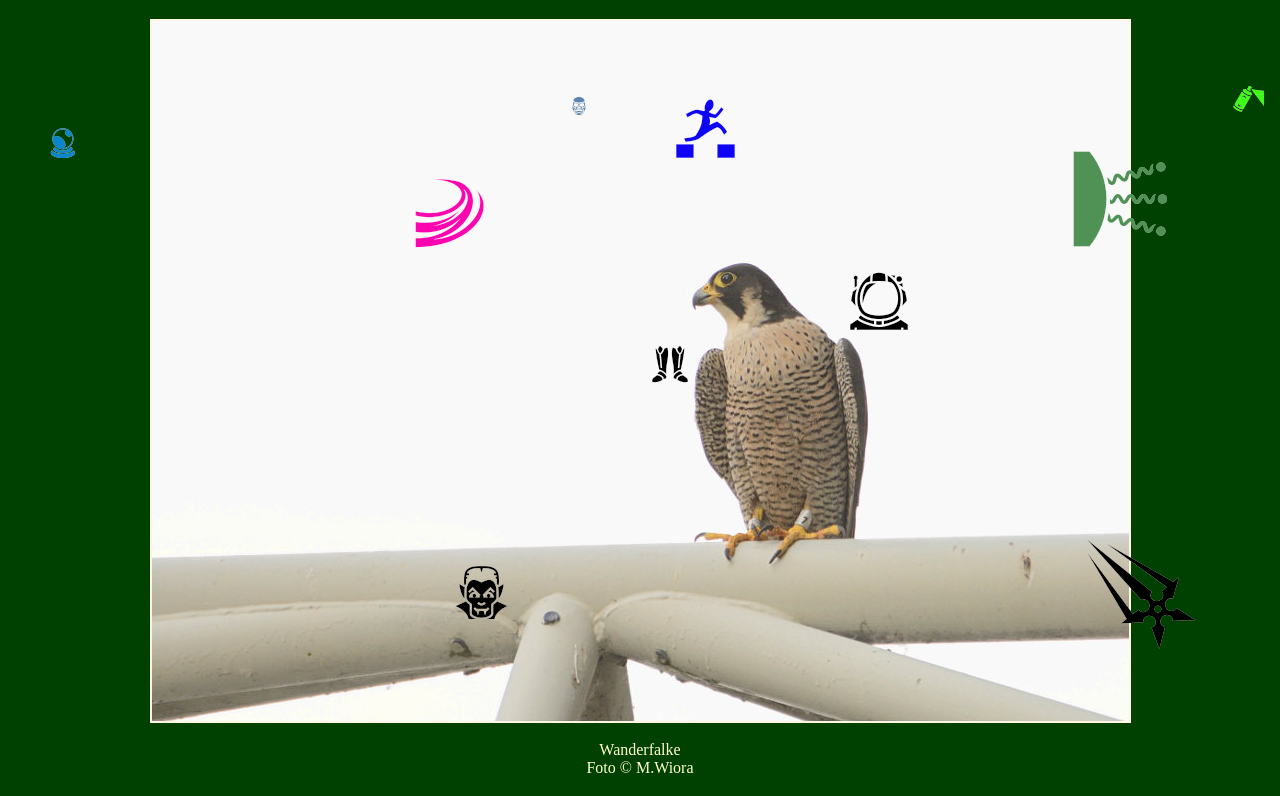 This screenshot has height=796, width=1280. What do you see at coordinates (705, 128) in the screenshot?
I see `jump across platforms or obstacles` at bounding box center [705, 128].